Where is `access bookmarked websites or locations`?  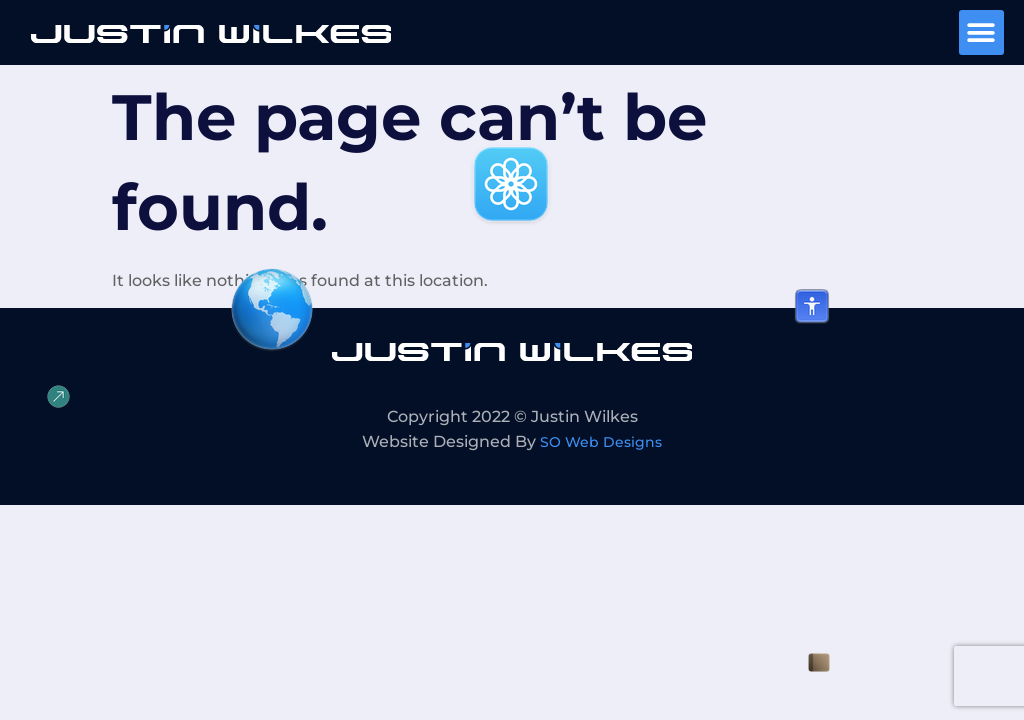
access bookmarked websites or locations is located at coordinates (272, 309).